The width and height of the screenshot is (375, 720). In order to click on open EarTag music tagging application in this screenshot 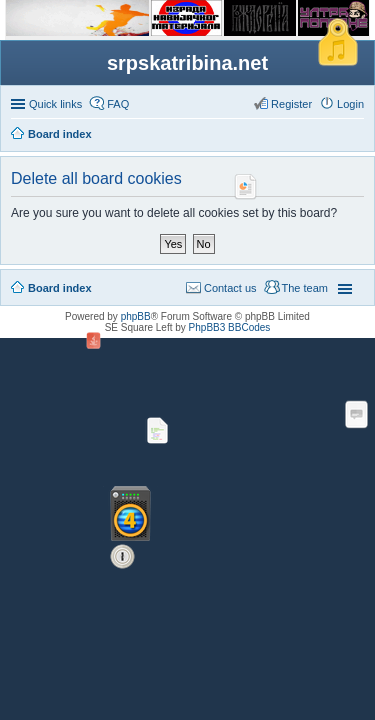, I will do `click(338, 42)`.